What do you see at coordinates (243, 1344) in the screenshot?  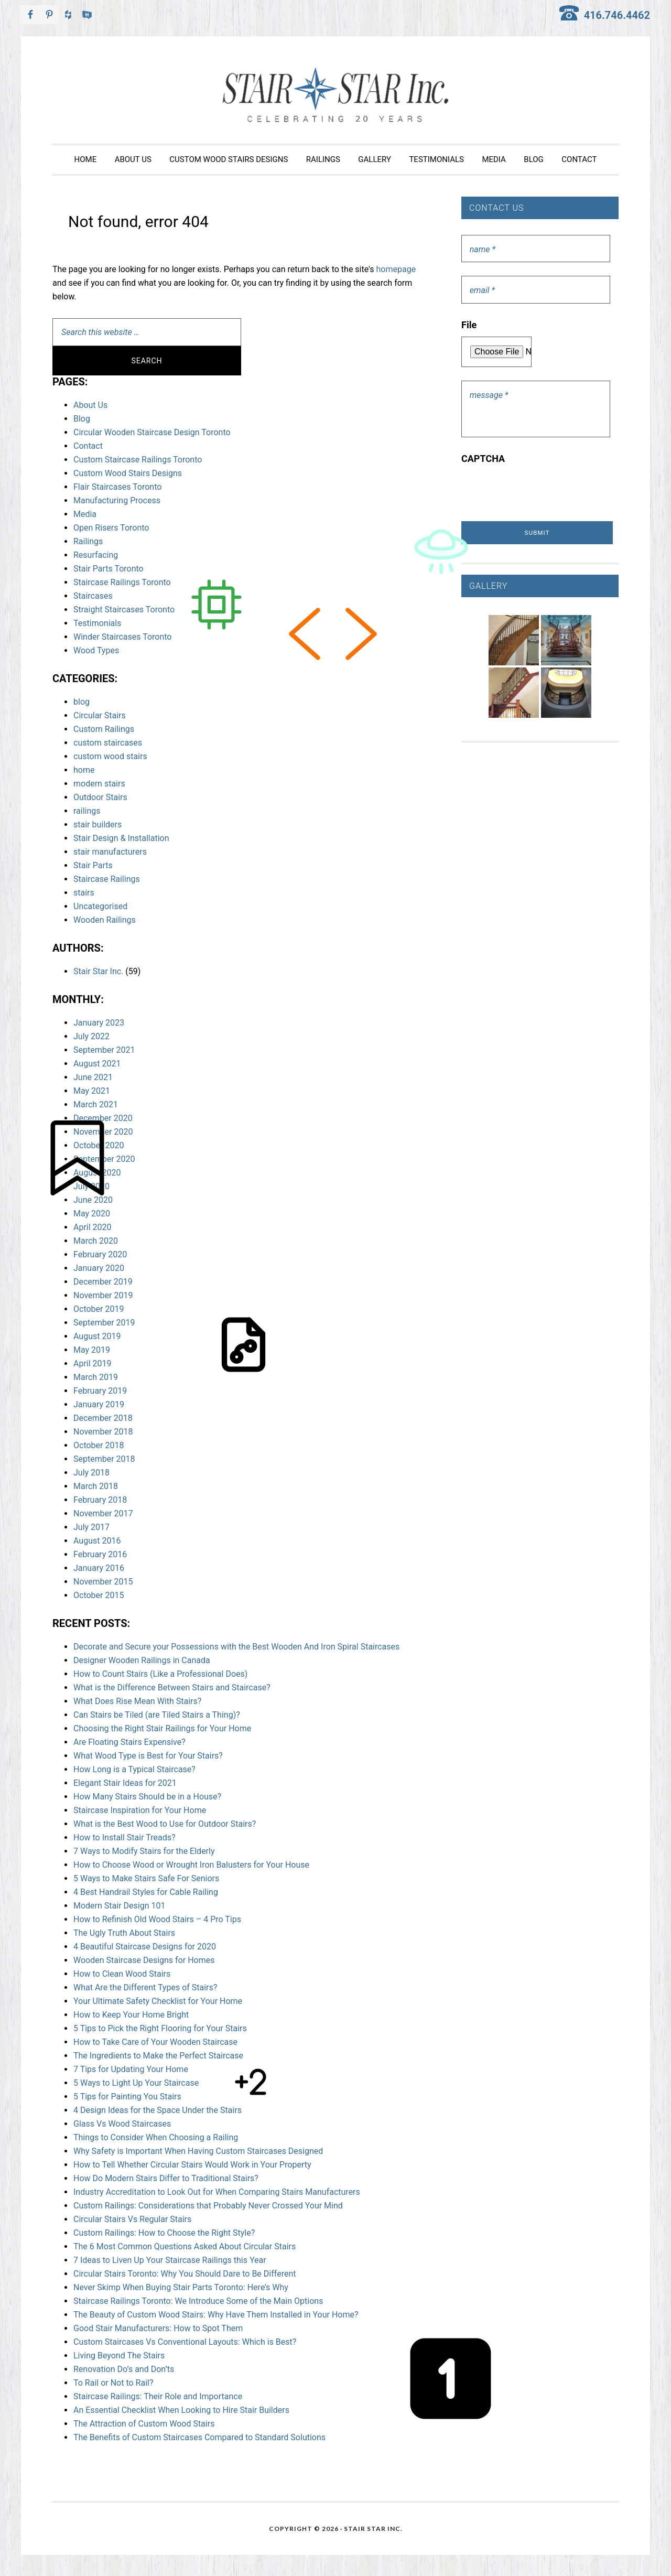 I see `open a vector graphics file` at bounding box center [243, 1344].